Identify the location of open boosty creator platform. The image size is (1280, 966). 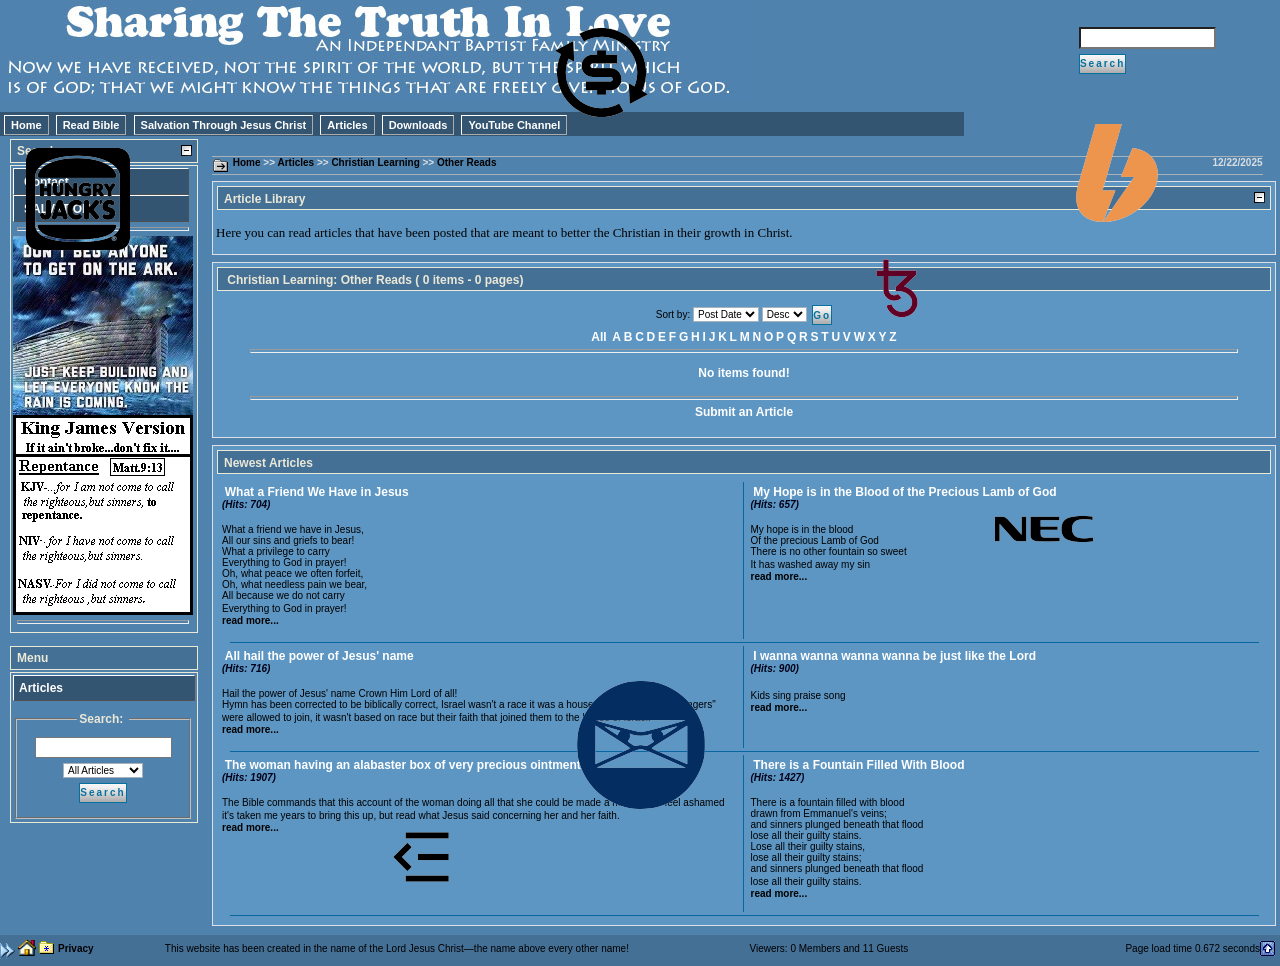
(1117, 173).